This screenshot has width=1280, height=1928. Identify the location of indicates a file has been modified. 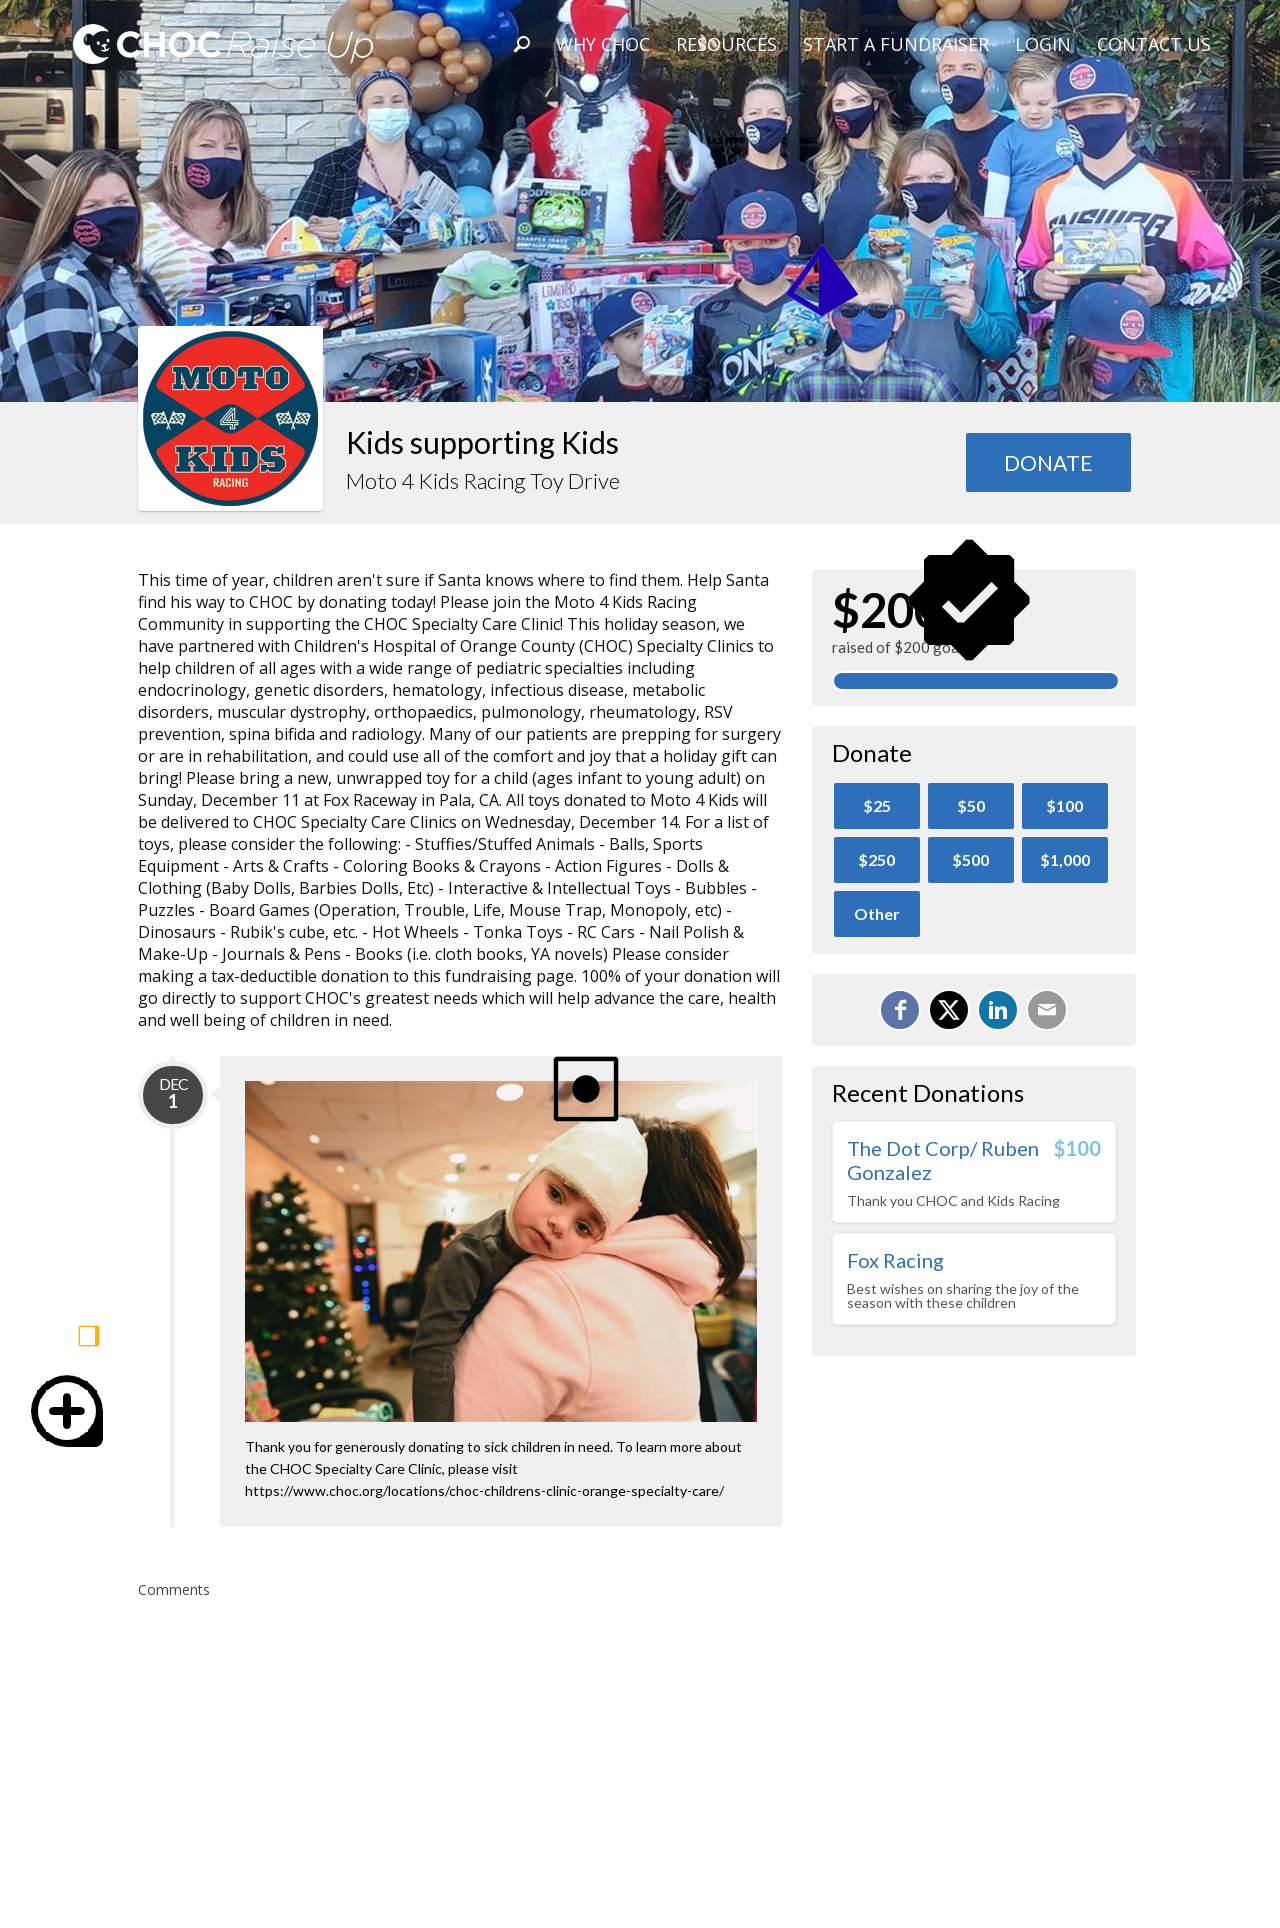
(586, 1089).